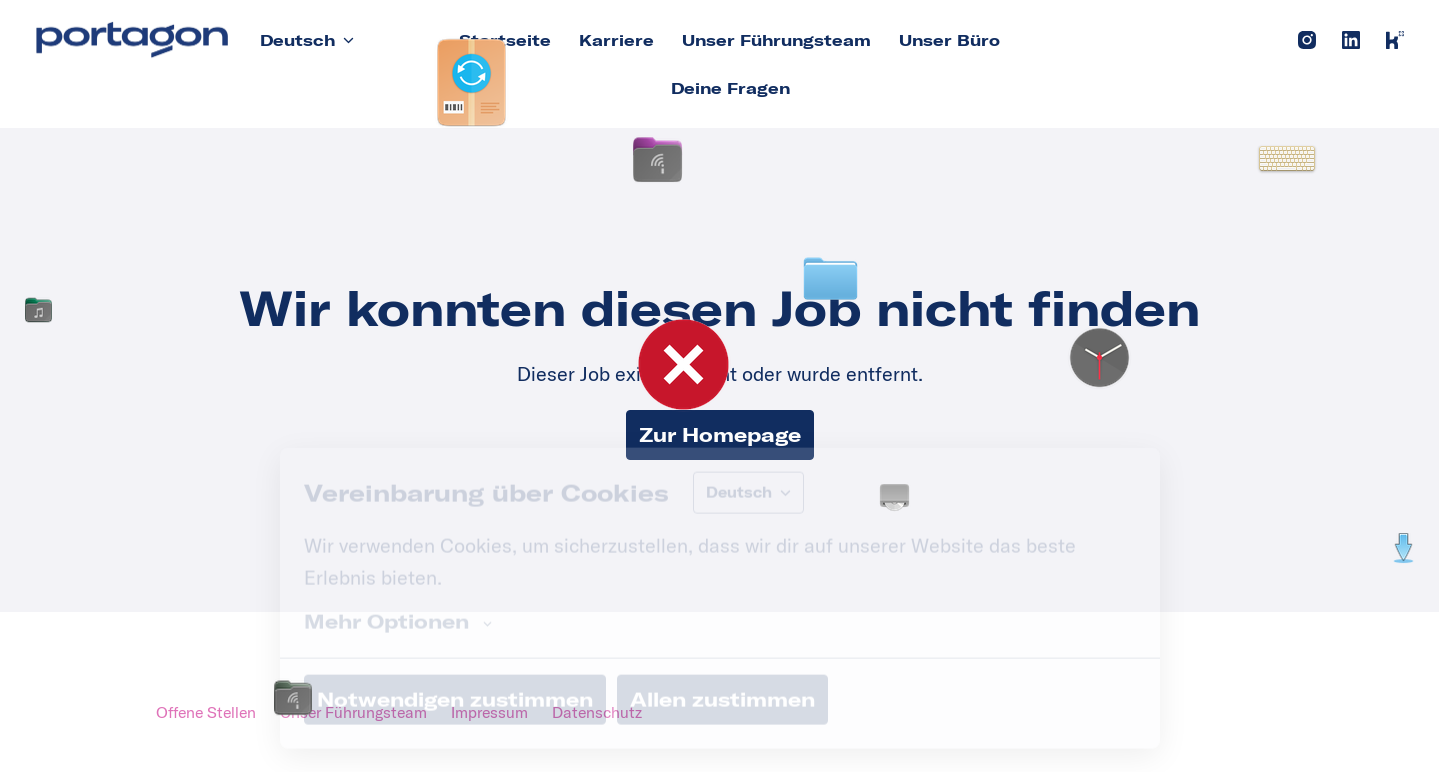  Describe the element at coordinates (471, 82) in the screenshot. I see `system package upgrade in progress` at that location.